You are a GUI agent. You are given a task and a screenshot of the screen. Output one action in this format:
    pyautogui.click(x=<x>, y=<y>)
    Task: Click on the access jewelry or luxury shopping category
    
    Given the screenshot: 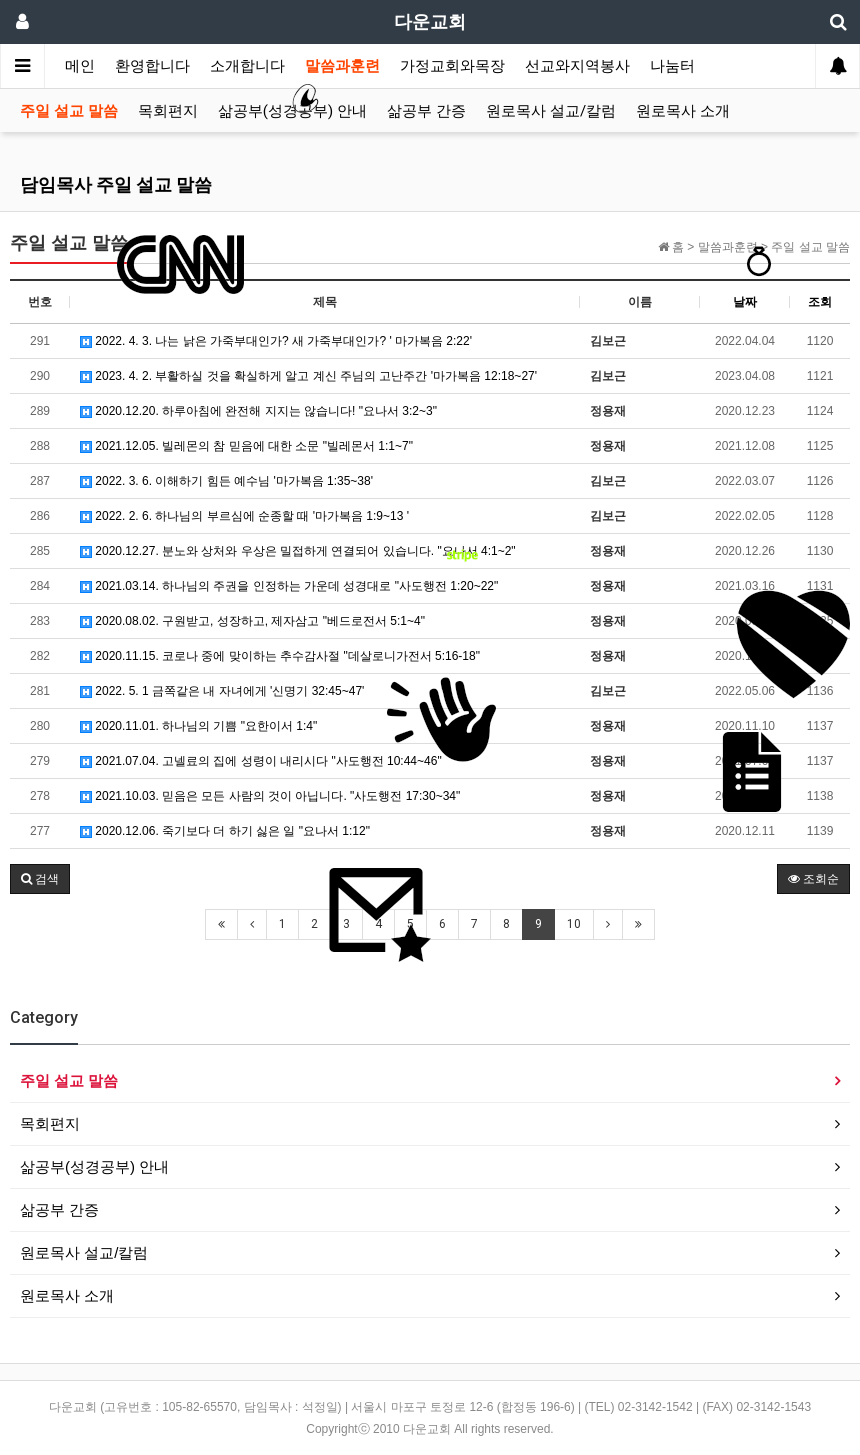 What is the action you would take?
    pyautogui.click(x=759, y=262)
    